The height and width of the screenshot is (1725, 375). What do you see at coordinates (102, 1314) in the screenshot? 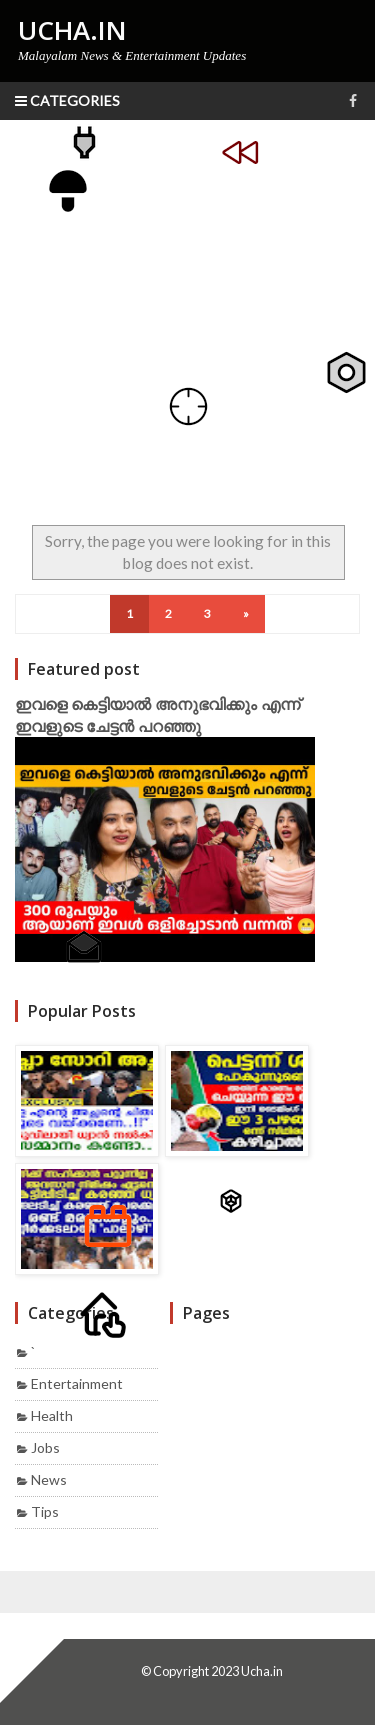
I see `access home care or support services` at bounding box center [102, 1314].